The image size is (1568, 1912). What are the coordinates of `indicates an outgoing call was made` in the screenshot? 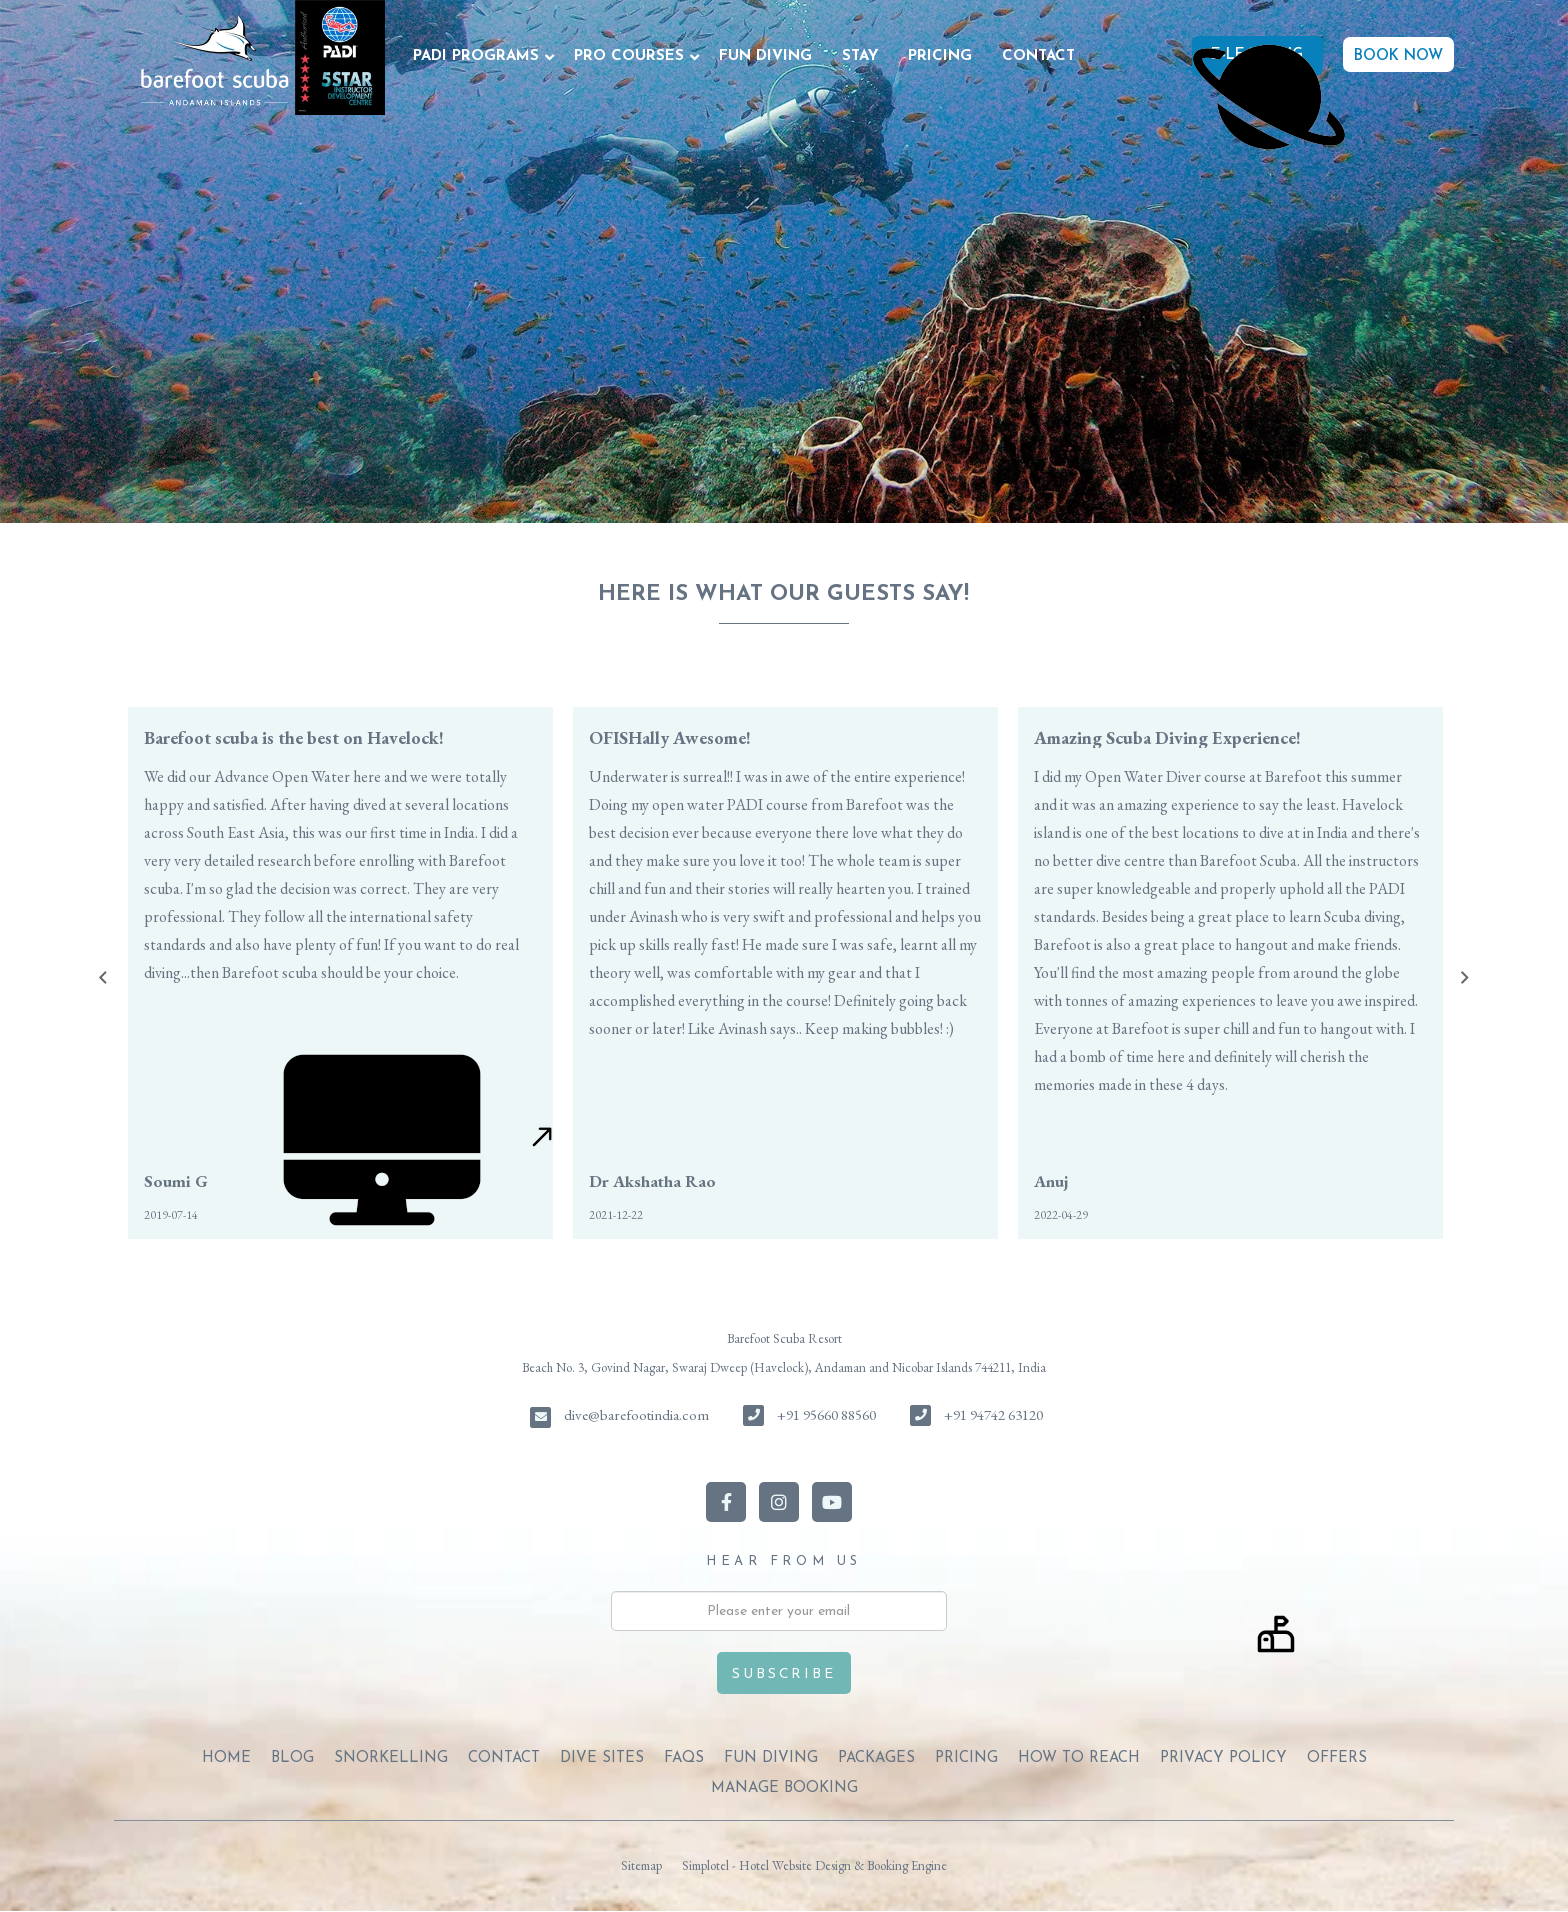 It's located at (542, 1136).